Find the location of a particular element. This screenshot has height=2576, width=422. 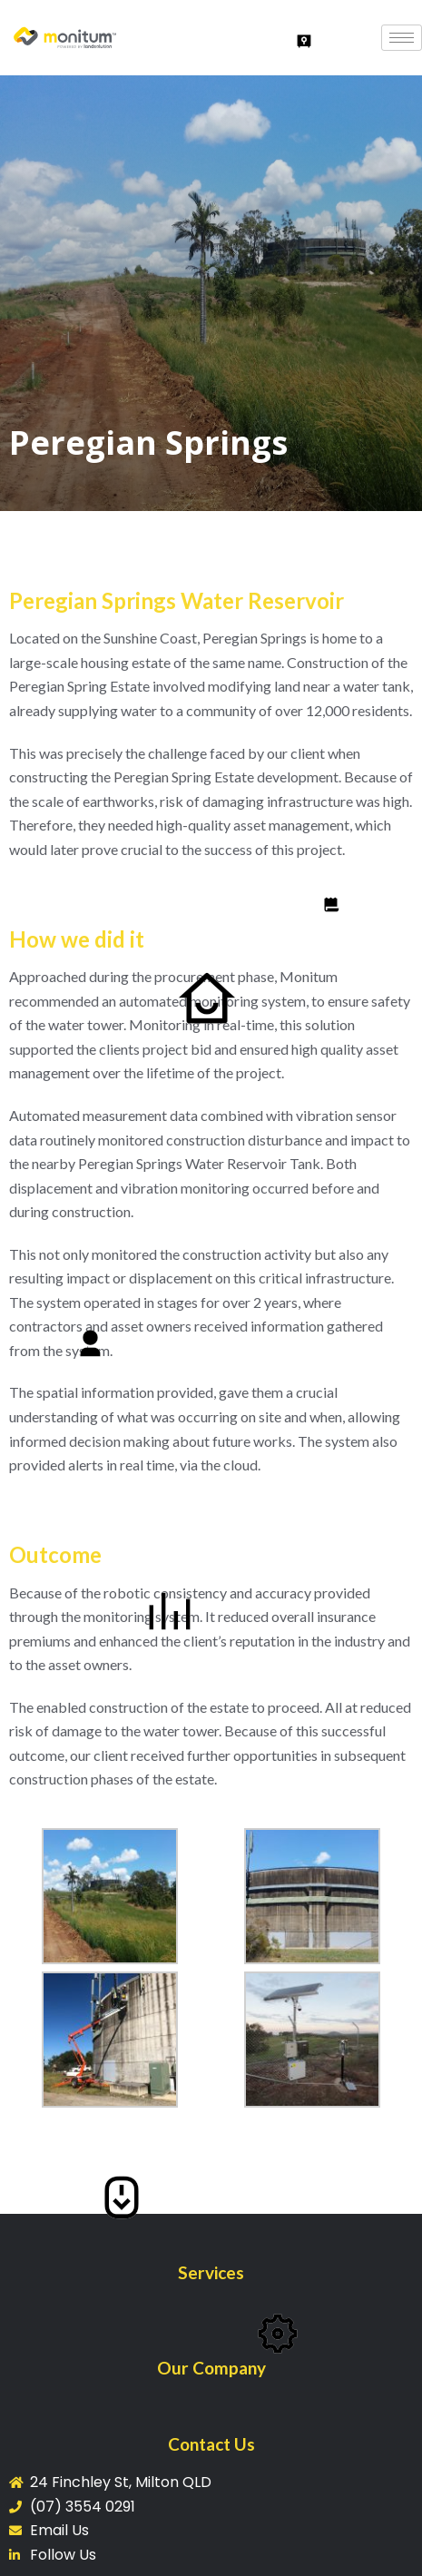

view purchase receipt or transaction history is located at coordinates (330, 904).